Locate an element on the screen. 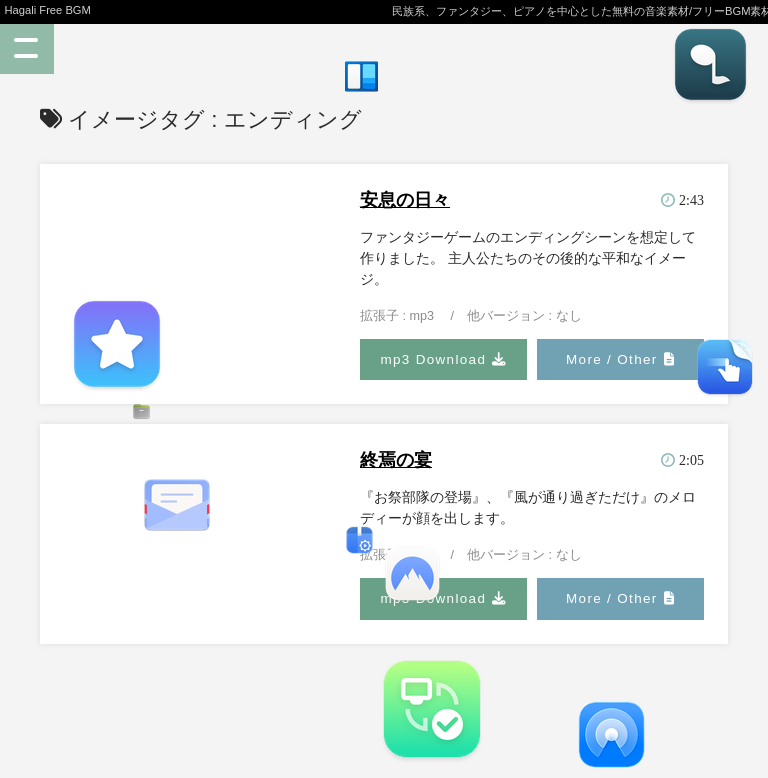 The image size is (768, 778). open nordvpn application is located at coordinates (412, 573).